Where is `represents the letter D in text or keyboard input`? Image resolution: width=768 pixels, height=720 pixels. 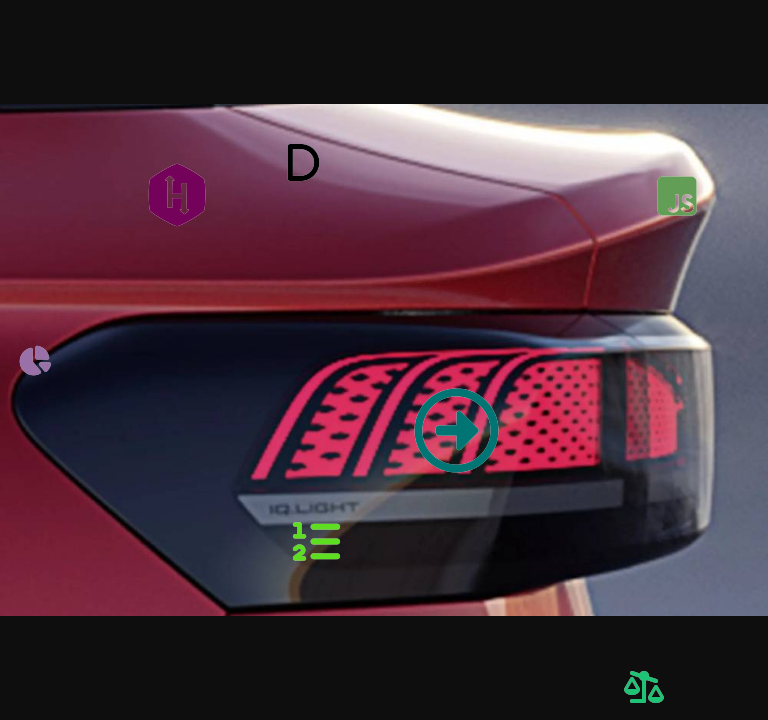
represents the letter D in text or keyboard input is located at coordinates (303, 162).